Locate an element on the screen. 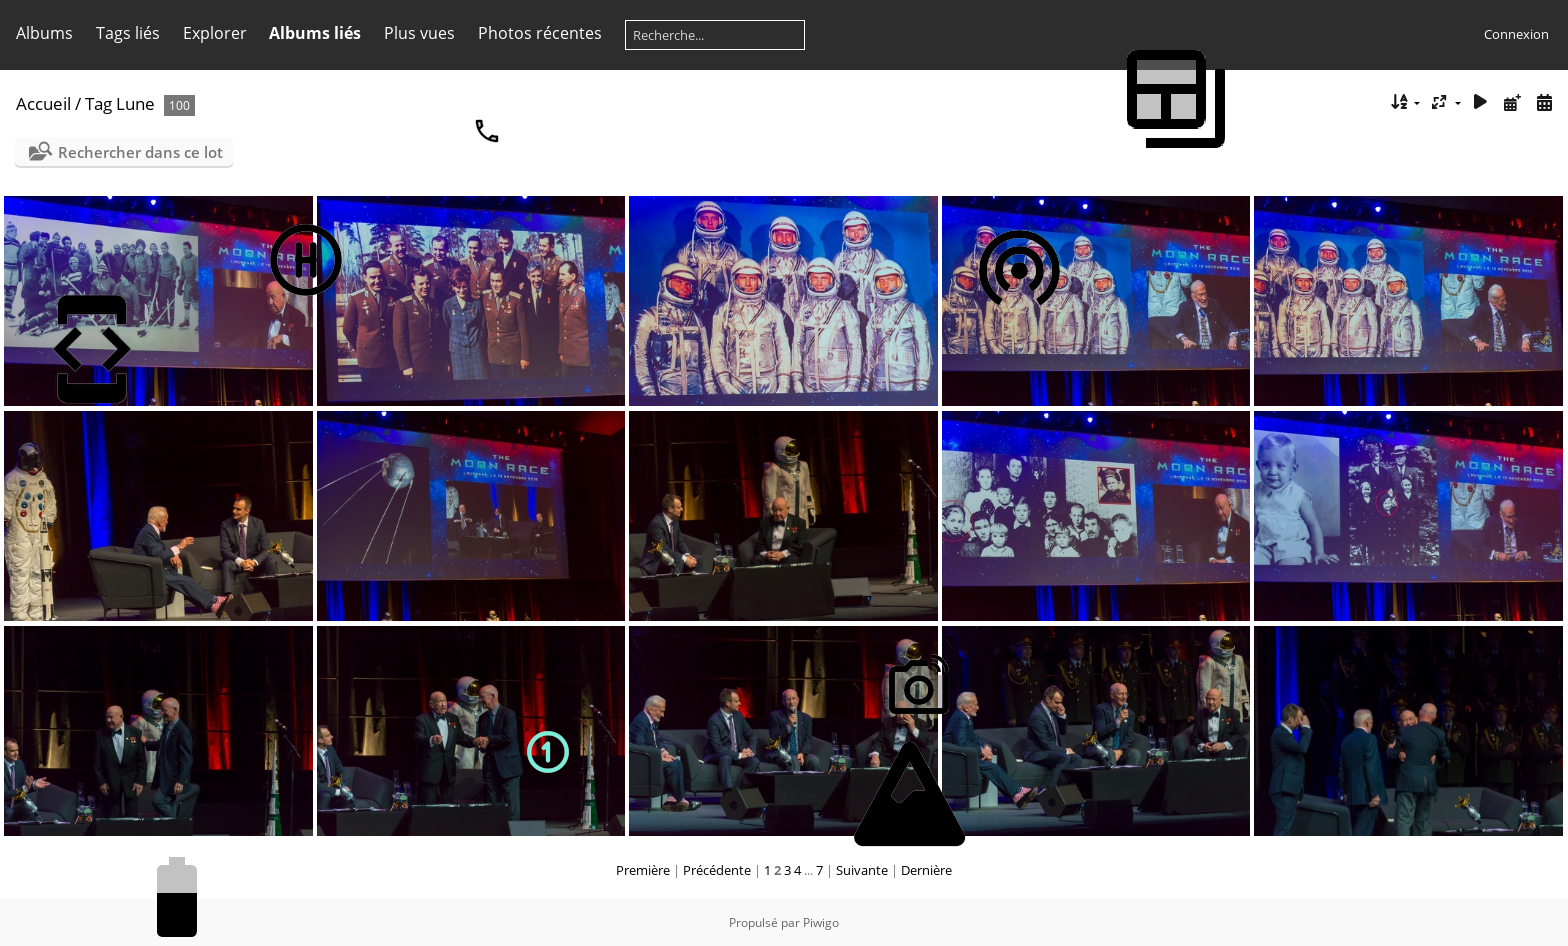  indicates battery level at approximately 60% is located at coordinates (177, 897).